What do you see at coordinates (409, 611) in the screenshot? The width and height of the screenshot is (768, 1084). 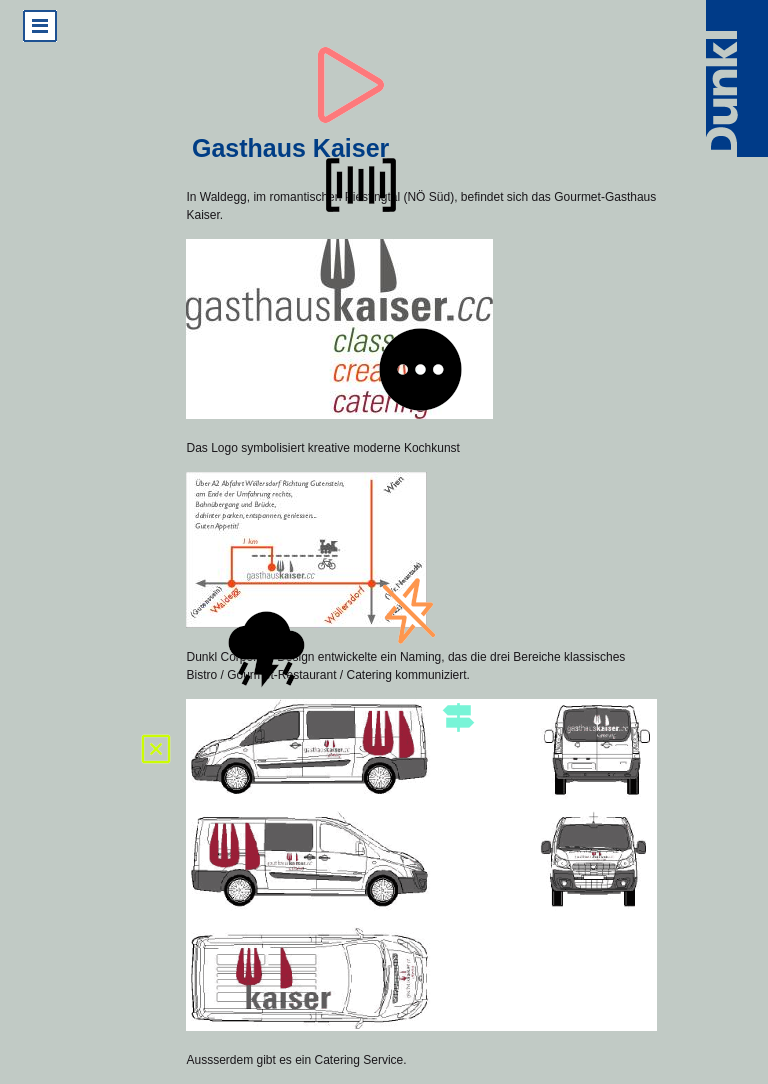 I see `disable camera flash` at bounding box center [409, 611].